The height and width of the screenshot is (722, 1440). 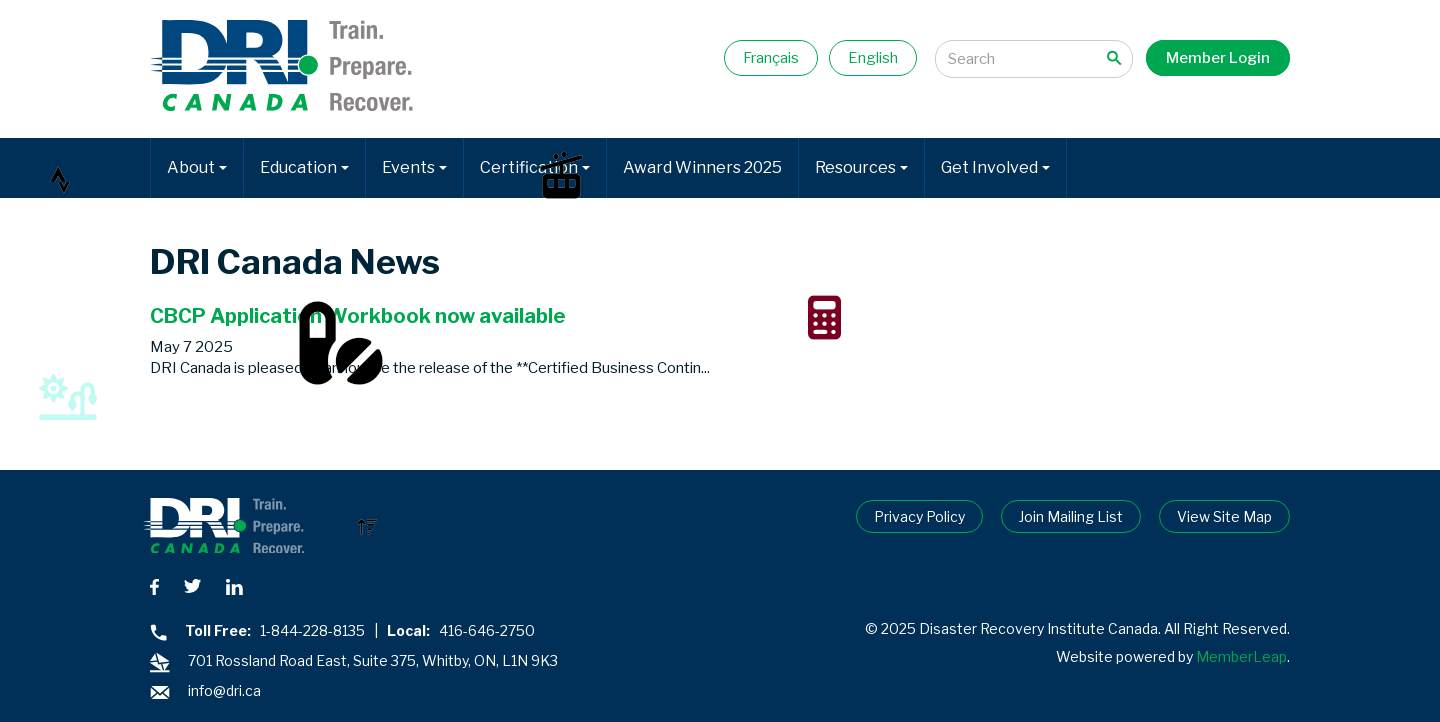 What do you see at coordinates (367, 527) in the screenshot?
I see `sort items in ascending order` at bounding box center [367, 527].